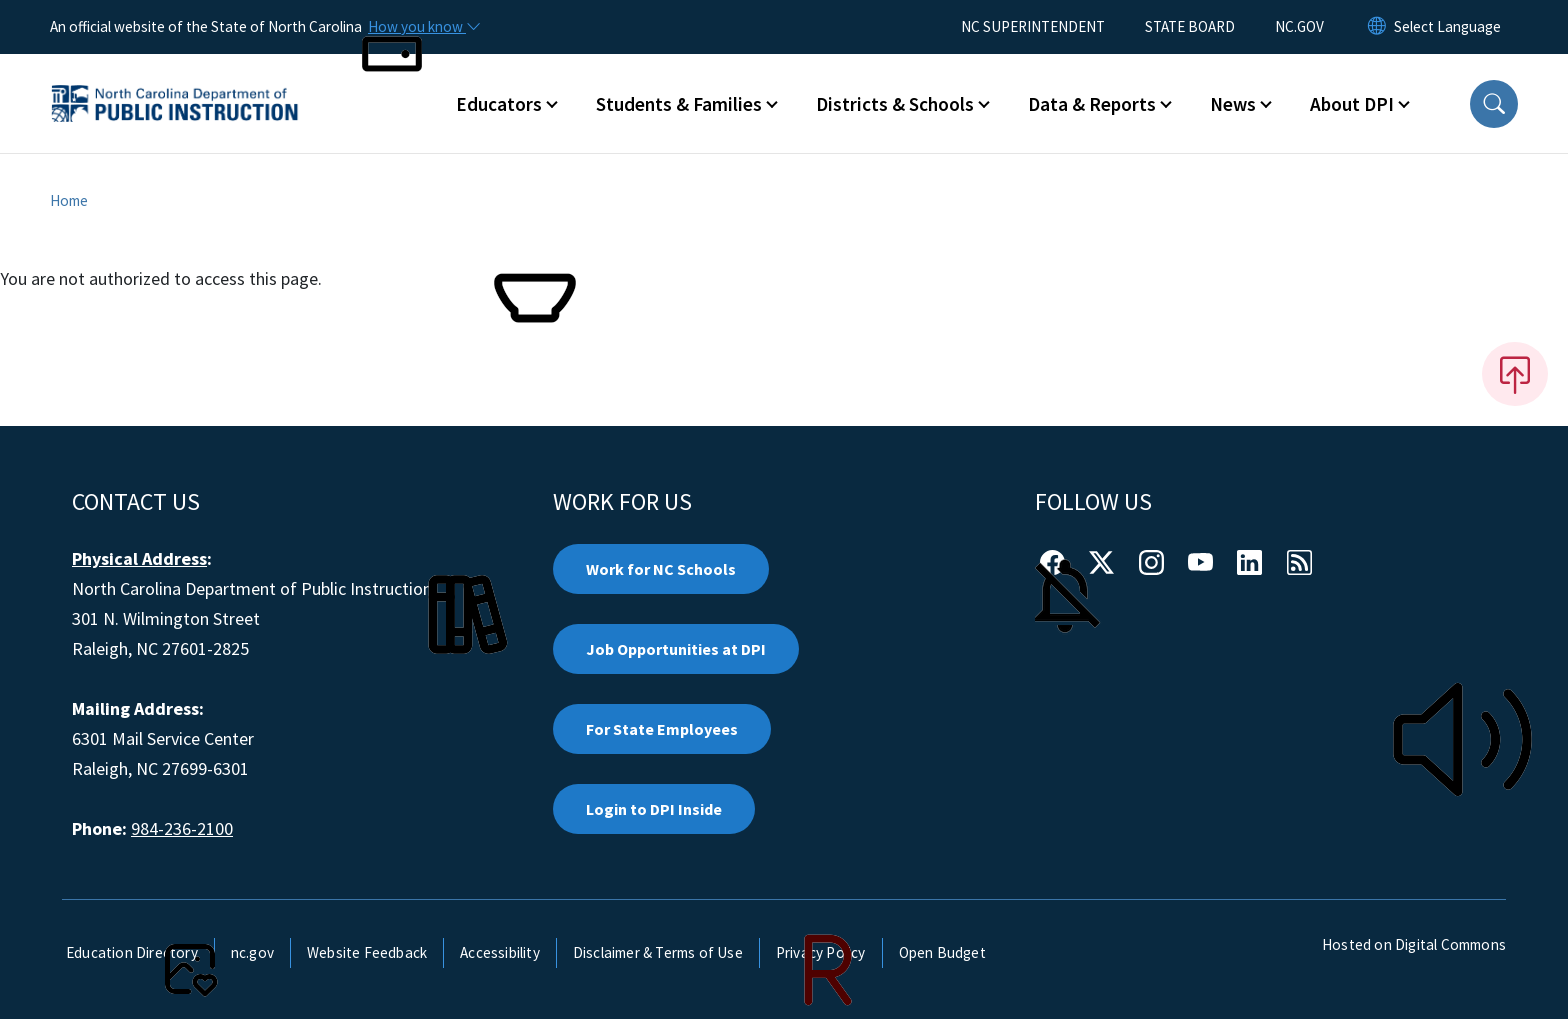 This screenshot has width=1568, height=1019. Describe the element at coordinates (392, 54) in the screenshot. I see `access storage or hard drive settings` at that location.